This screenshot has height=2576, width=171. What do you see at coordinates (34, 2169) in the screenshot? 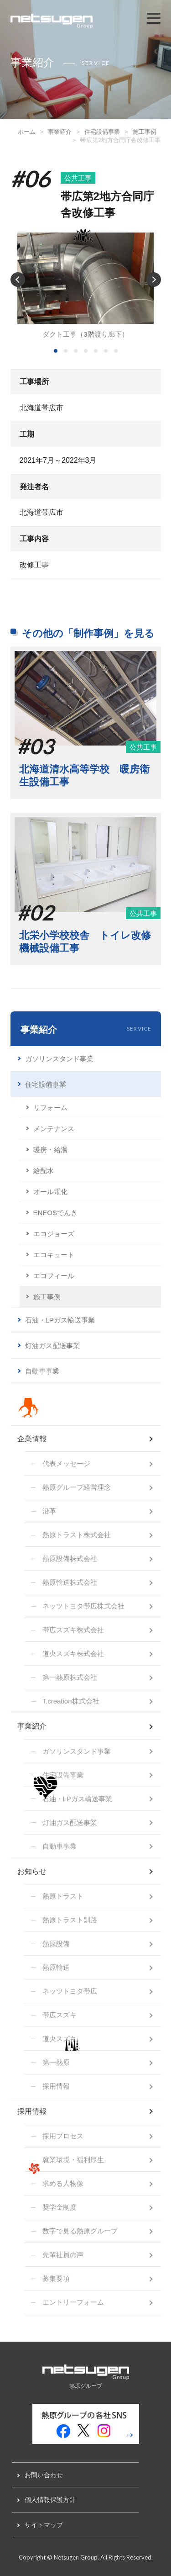
I see `decorative floral element or embellishment` at bounding box center [34, 2169].